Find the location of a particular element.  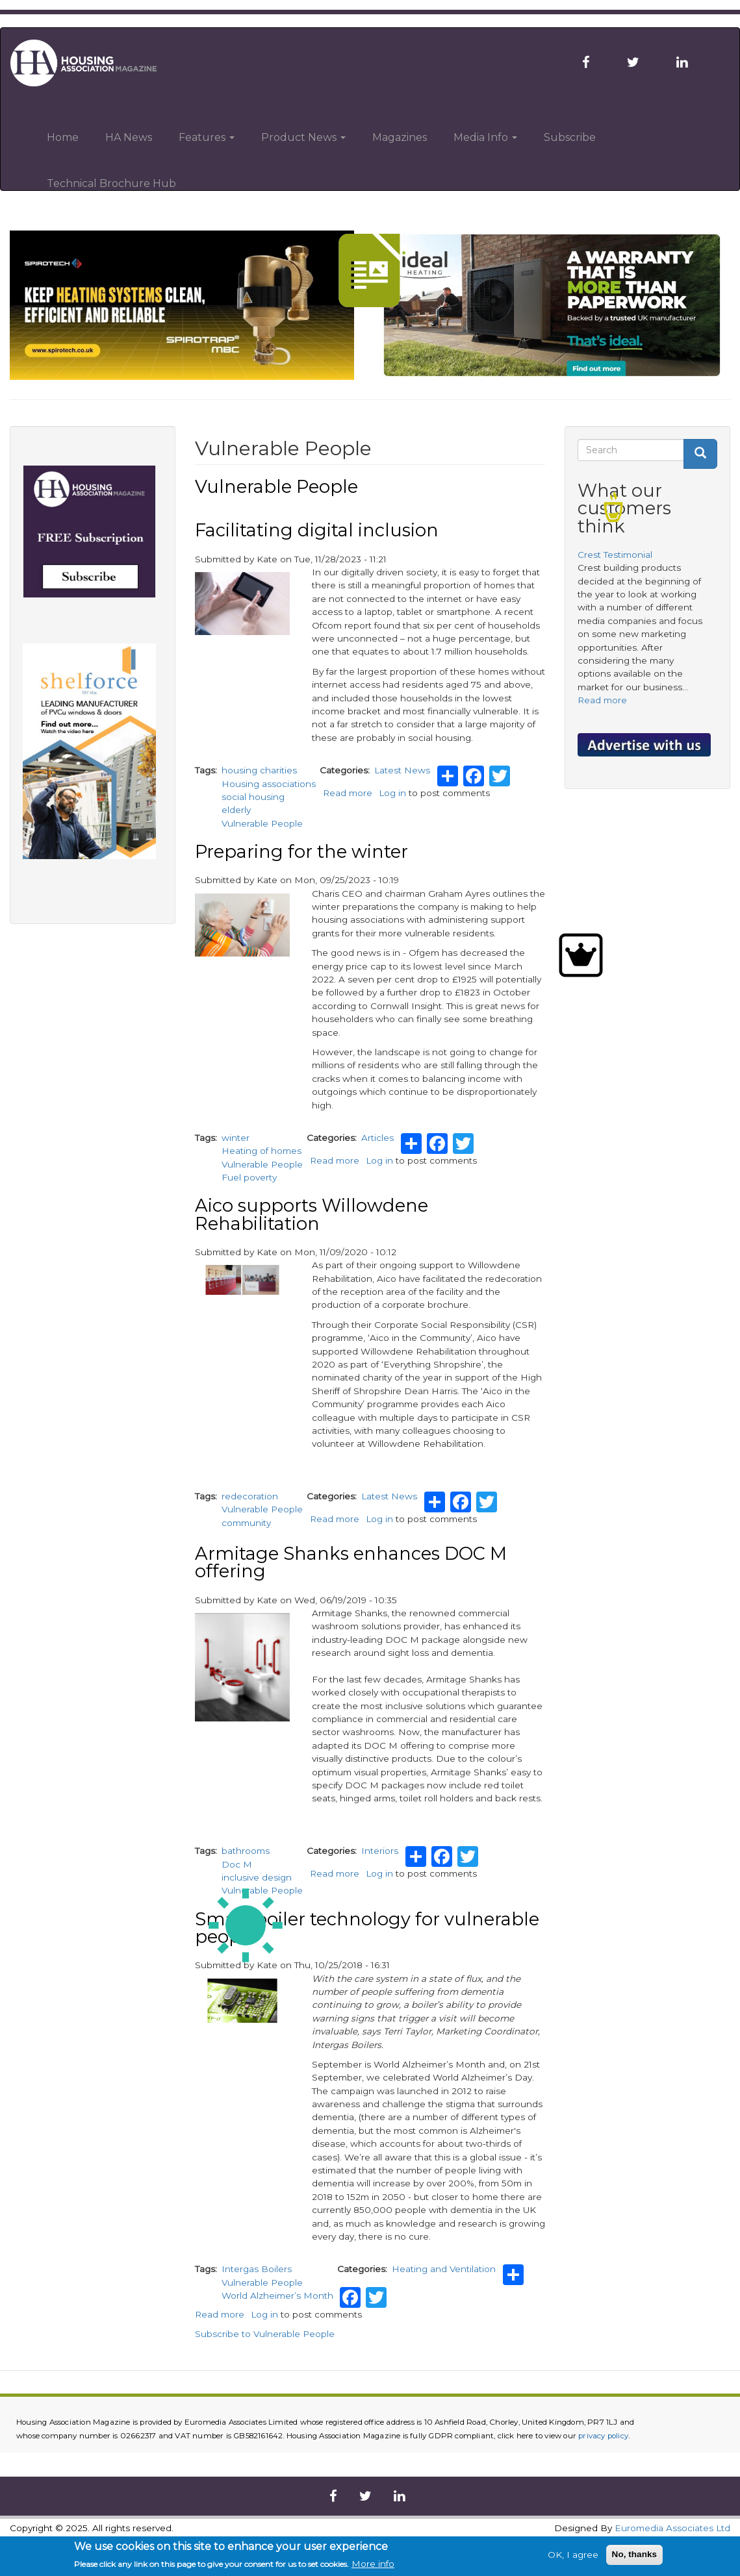

open libreoffice writer is located at coordinates (369, 270).